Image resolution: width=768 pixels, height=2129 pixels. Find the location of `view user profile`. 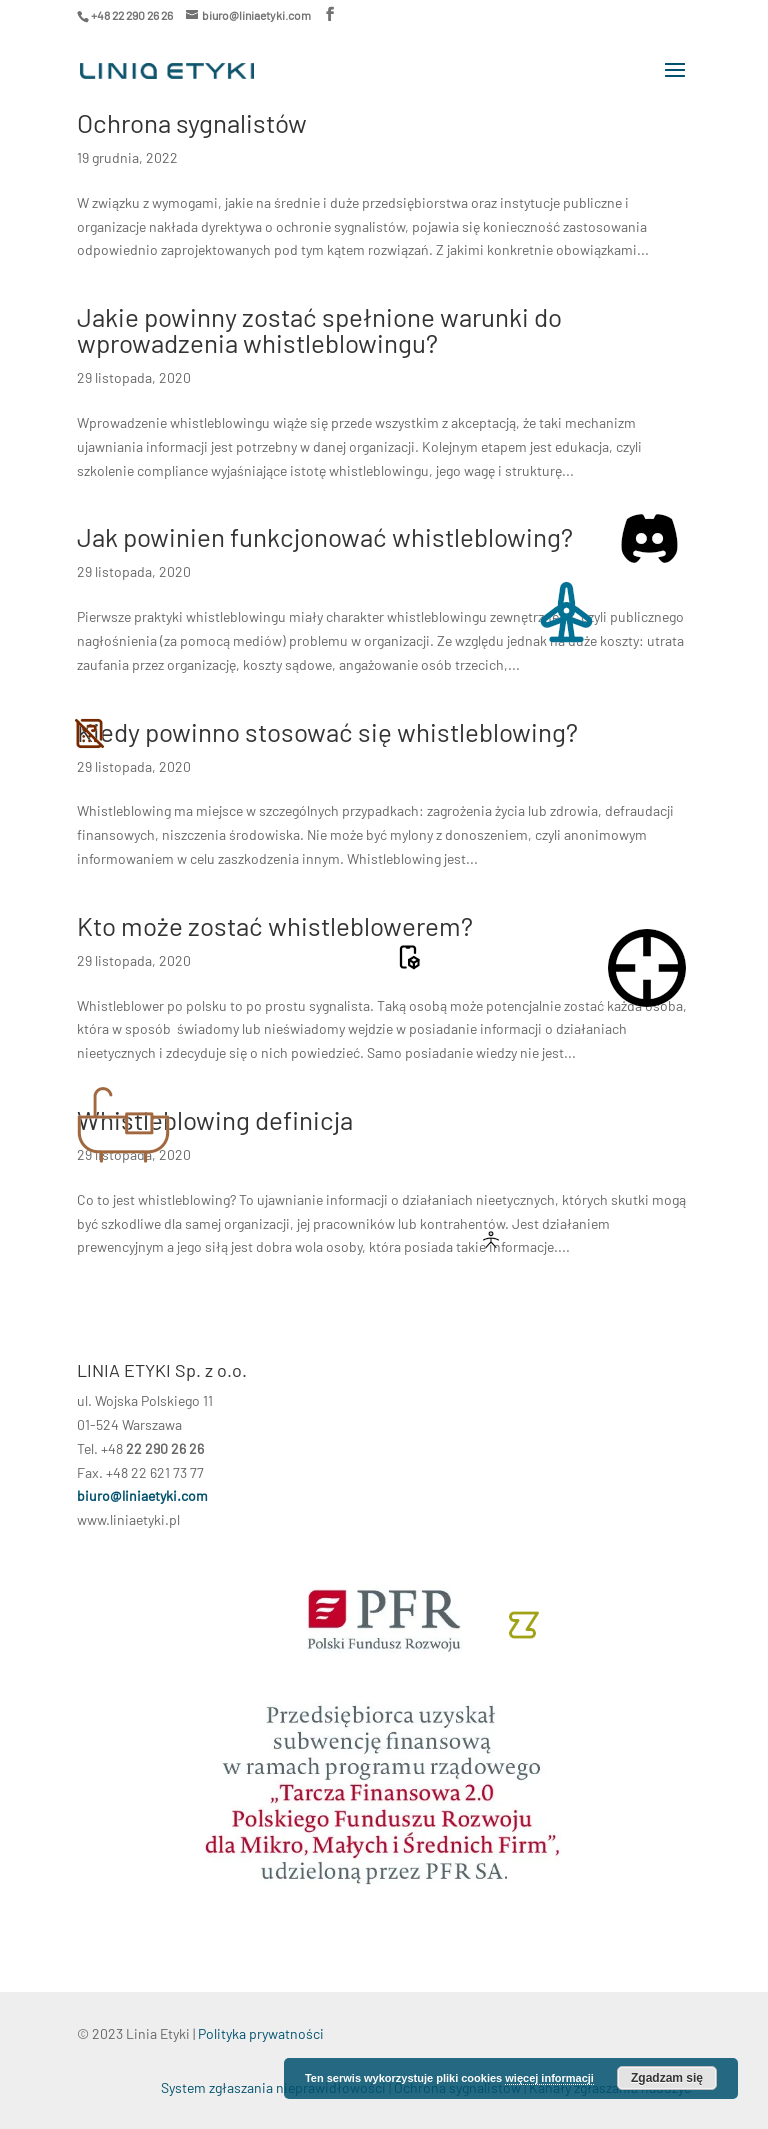

view user profile is located at coordinates (491, 1240).